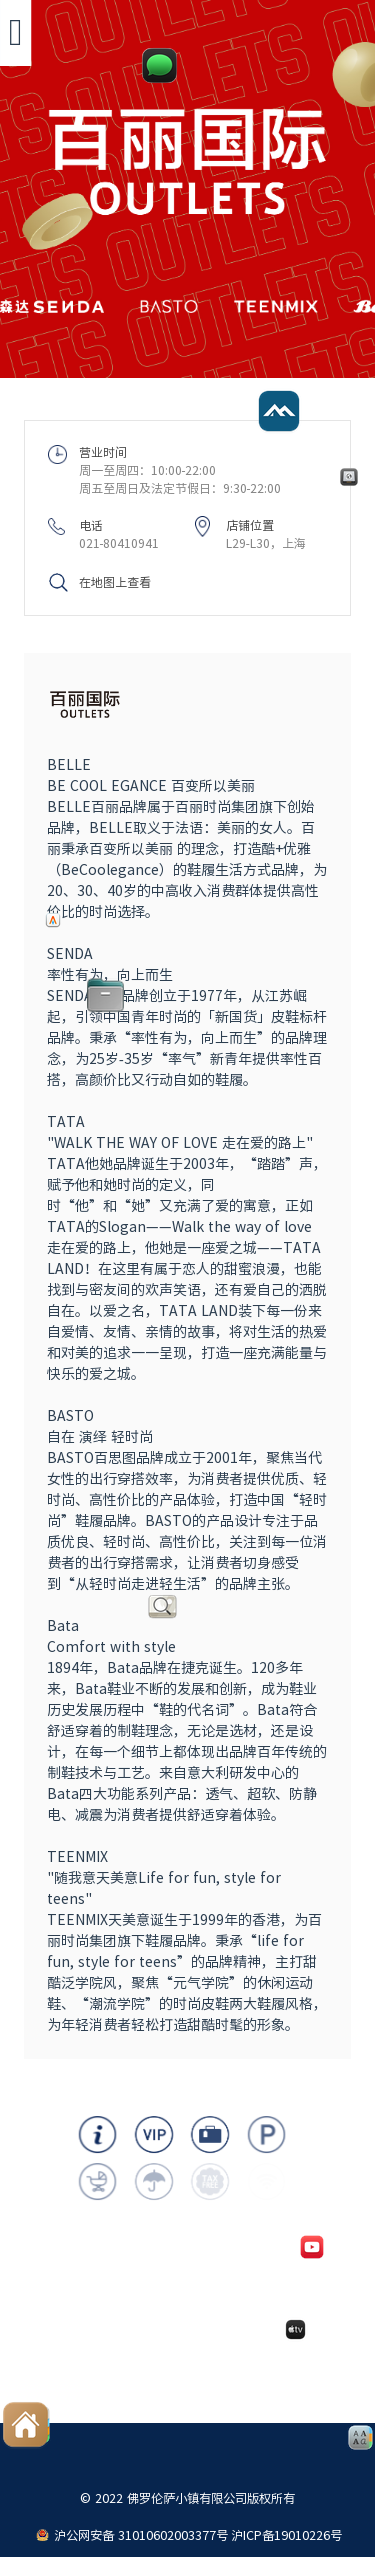 The height and width of the screenshot is (2557, 375). Describe the element at coordinates (360, 2437) in the screenshot. I see `open the fonts management app` at that location.